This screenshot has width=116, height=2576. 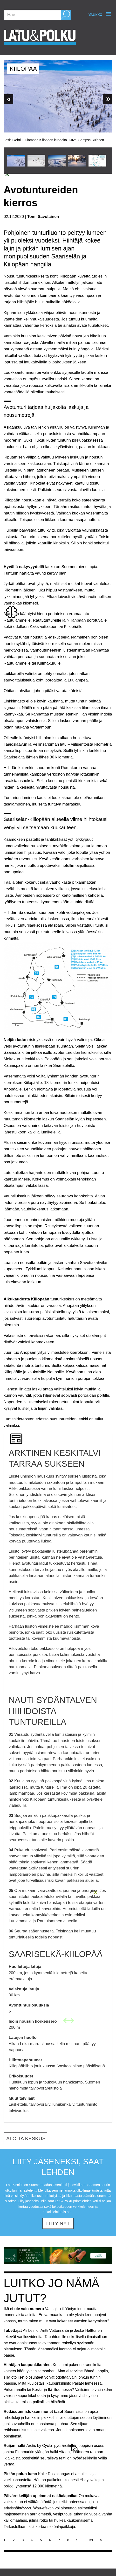 I want to click on indicates AI or system is processing a request, so click(x=12, y=612).